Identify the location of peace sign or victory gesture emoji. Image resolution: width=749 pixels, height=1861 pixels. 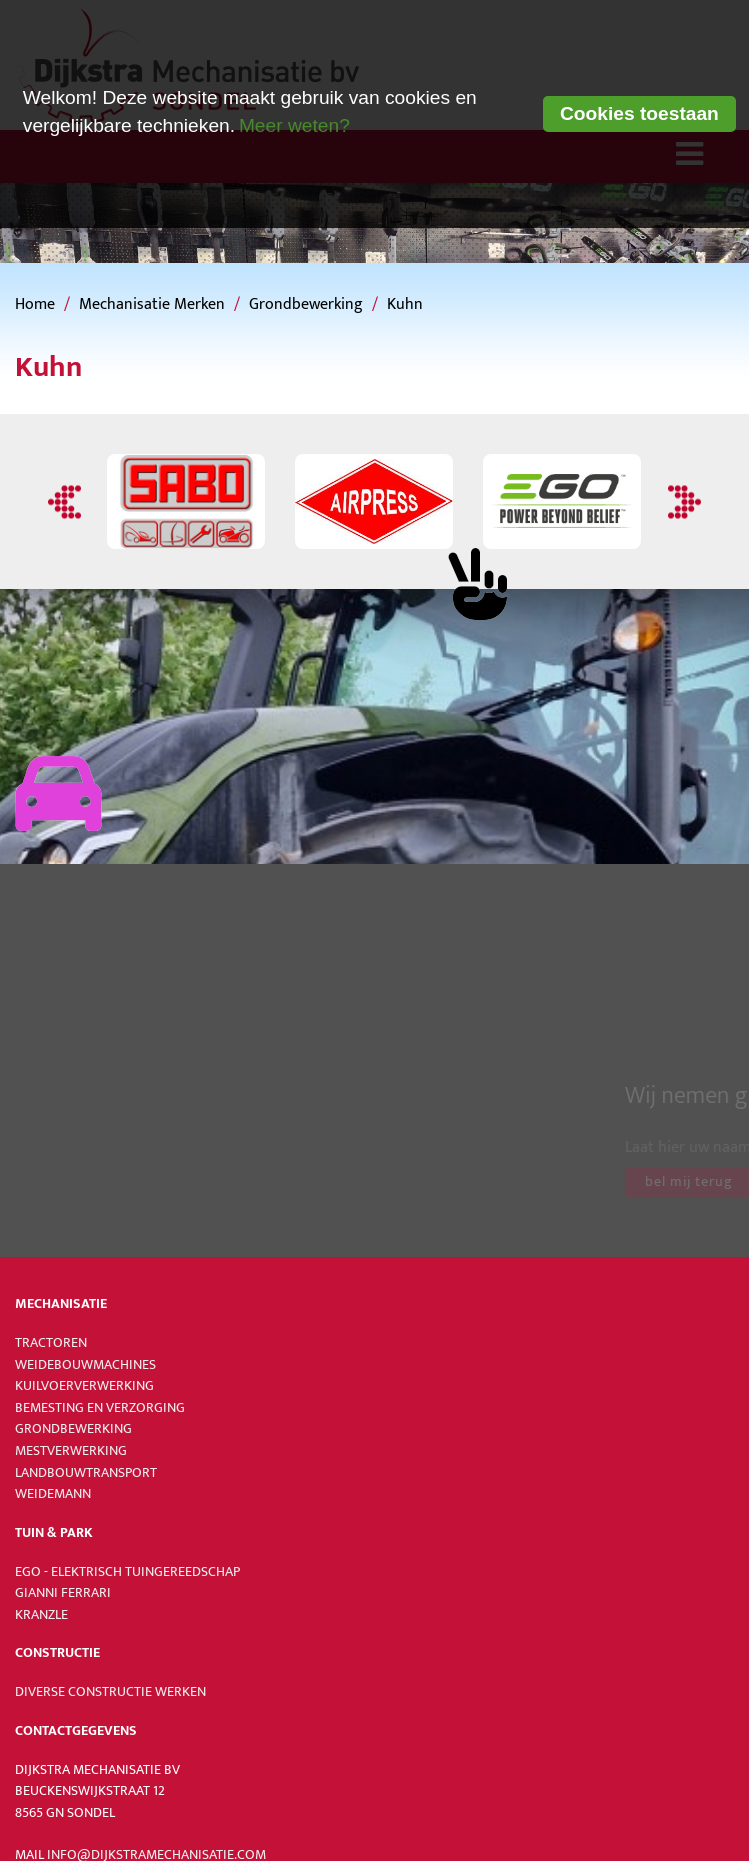
(480, 584).